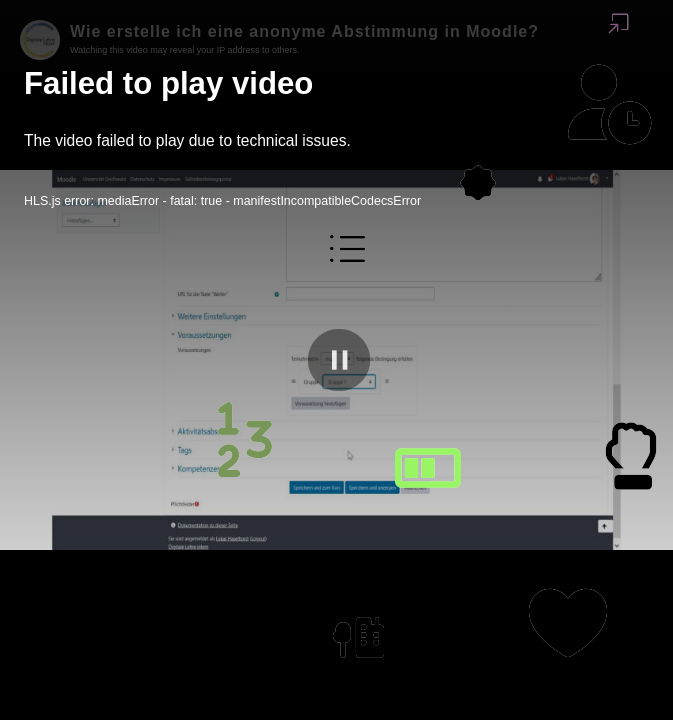 The height and width of the screenshot is (720, 673). What do you see at coordinates (478, 183) in the screenshot?
I see `indicates a verified or certified status` at bounding box center [478, 183].